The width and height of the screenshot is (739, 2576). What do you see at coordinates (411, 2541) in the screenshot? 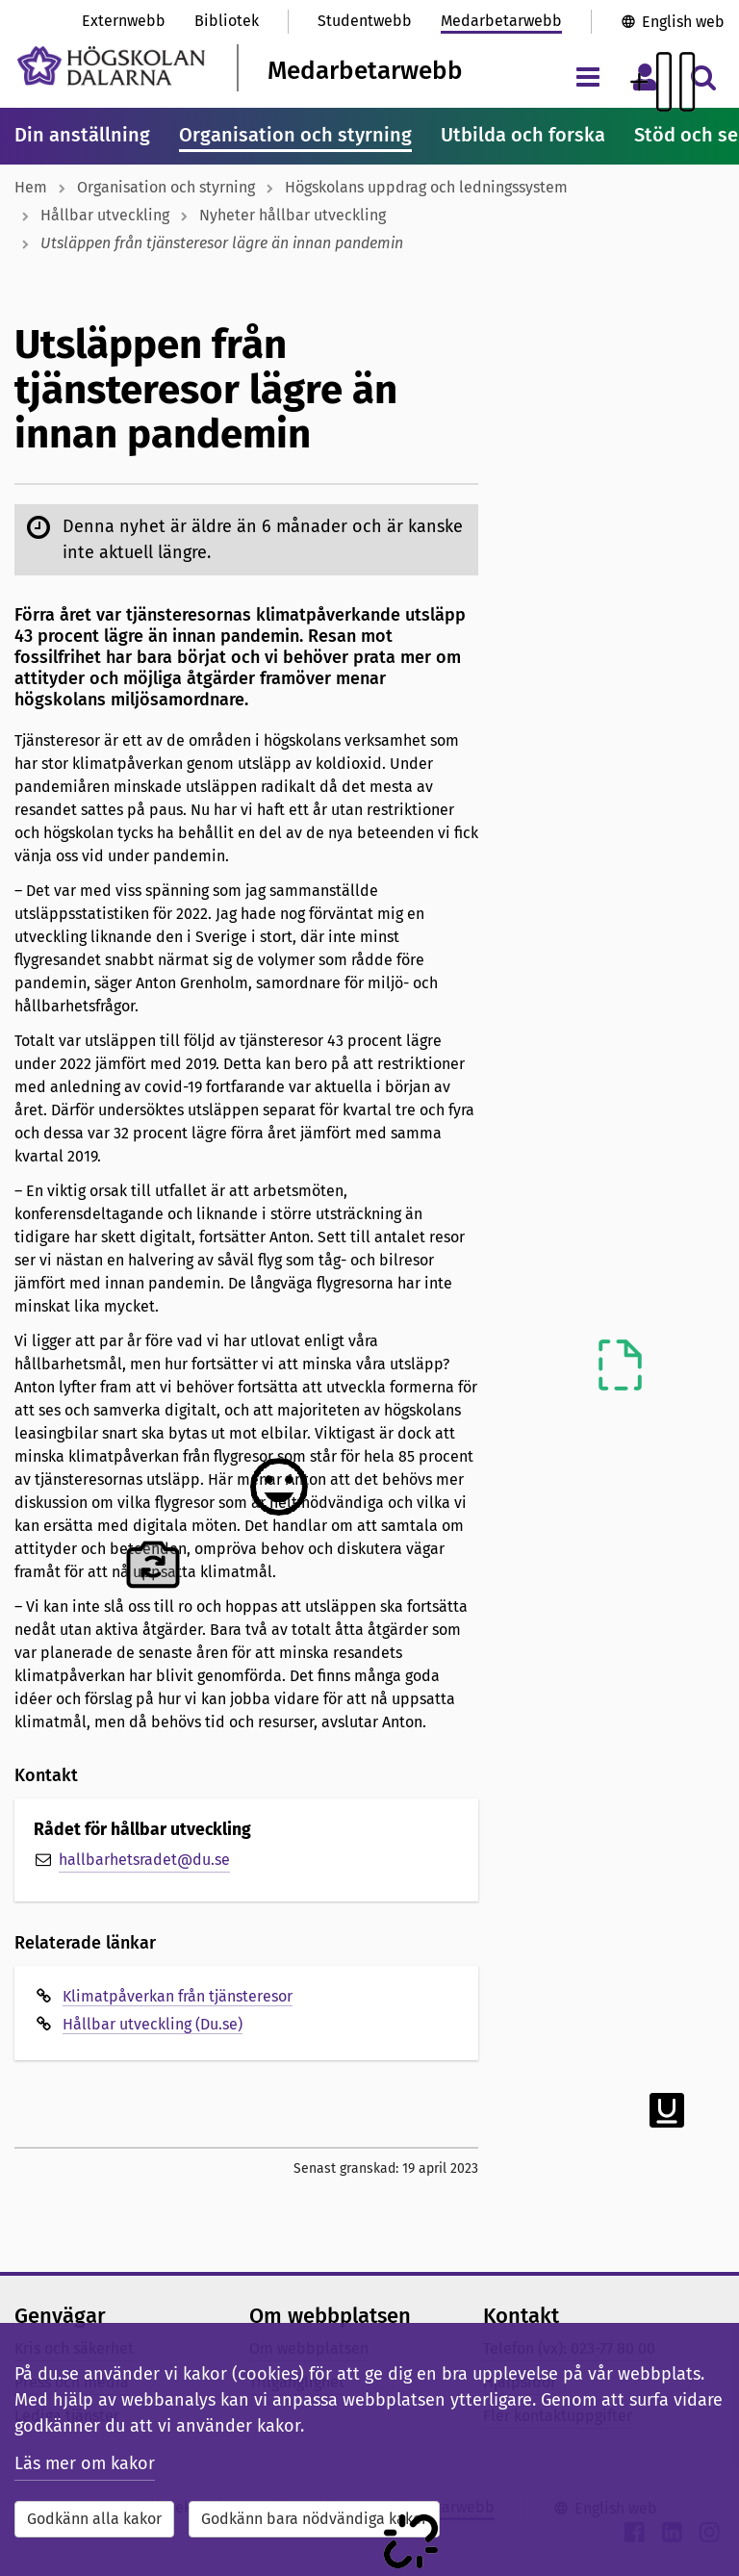
I see `unlink or disconnect a connected item` at bounding box center [411, 2541].